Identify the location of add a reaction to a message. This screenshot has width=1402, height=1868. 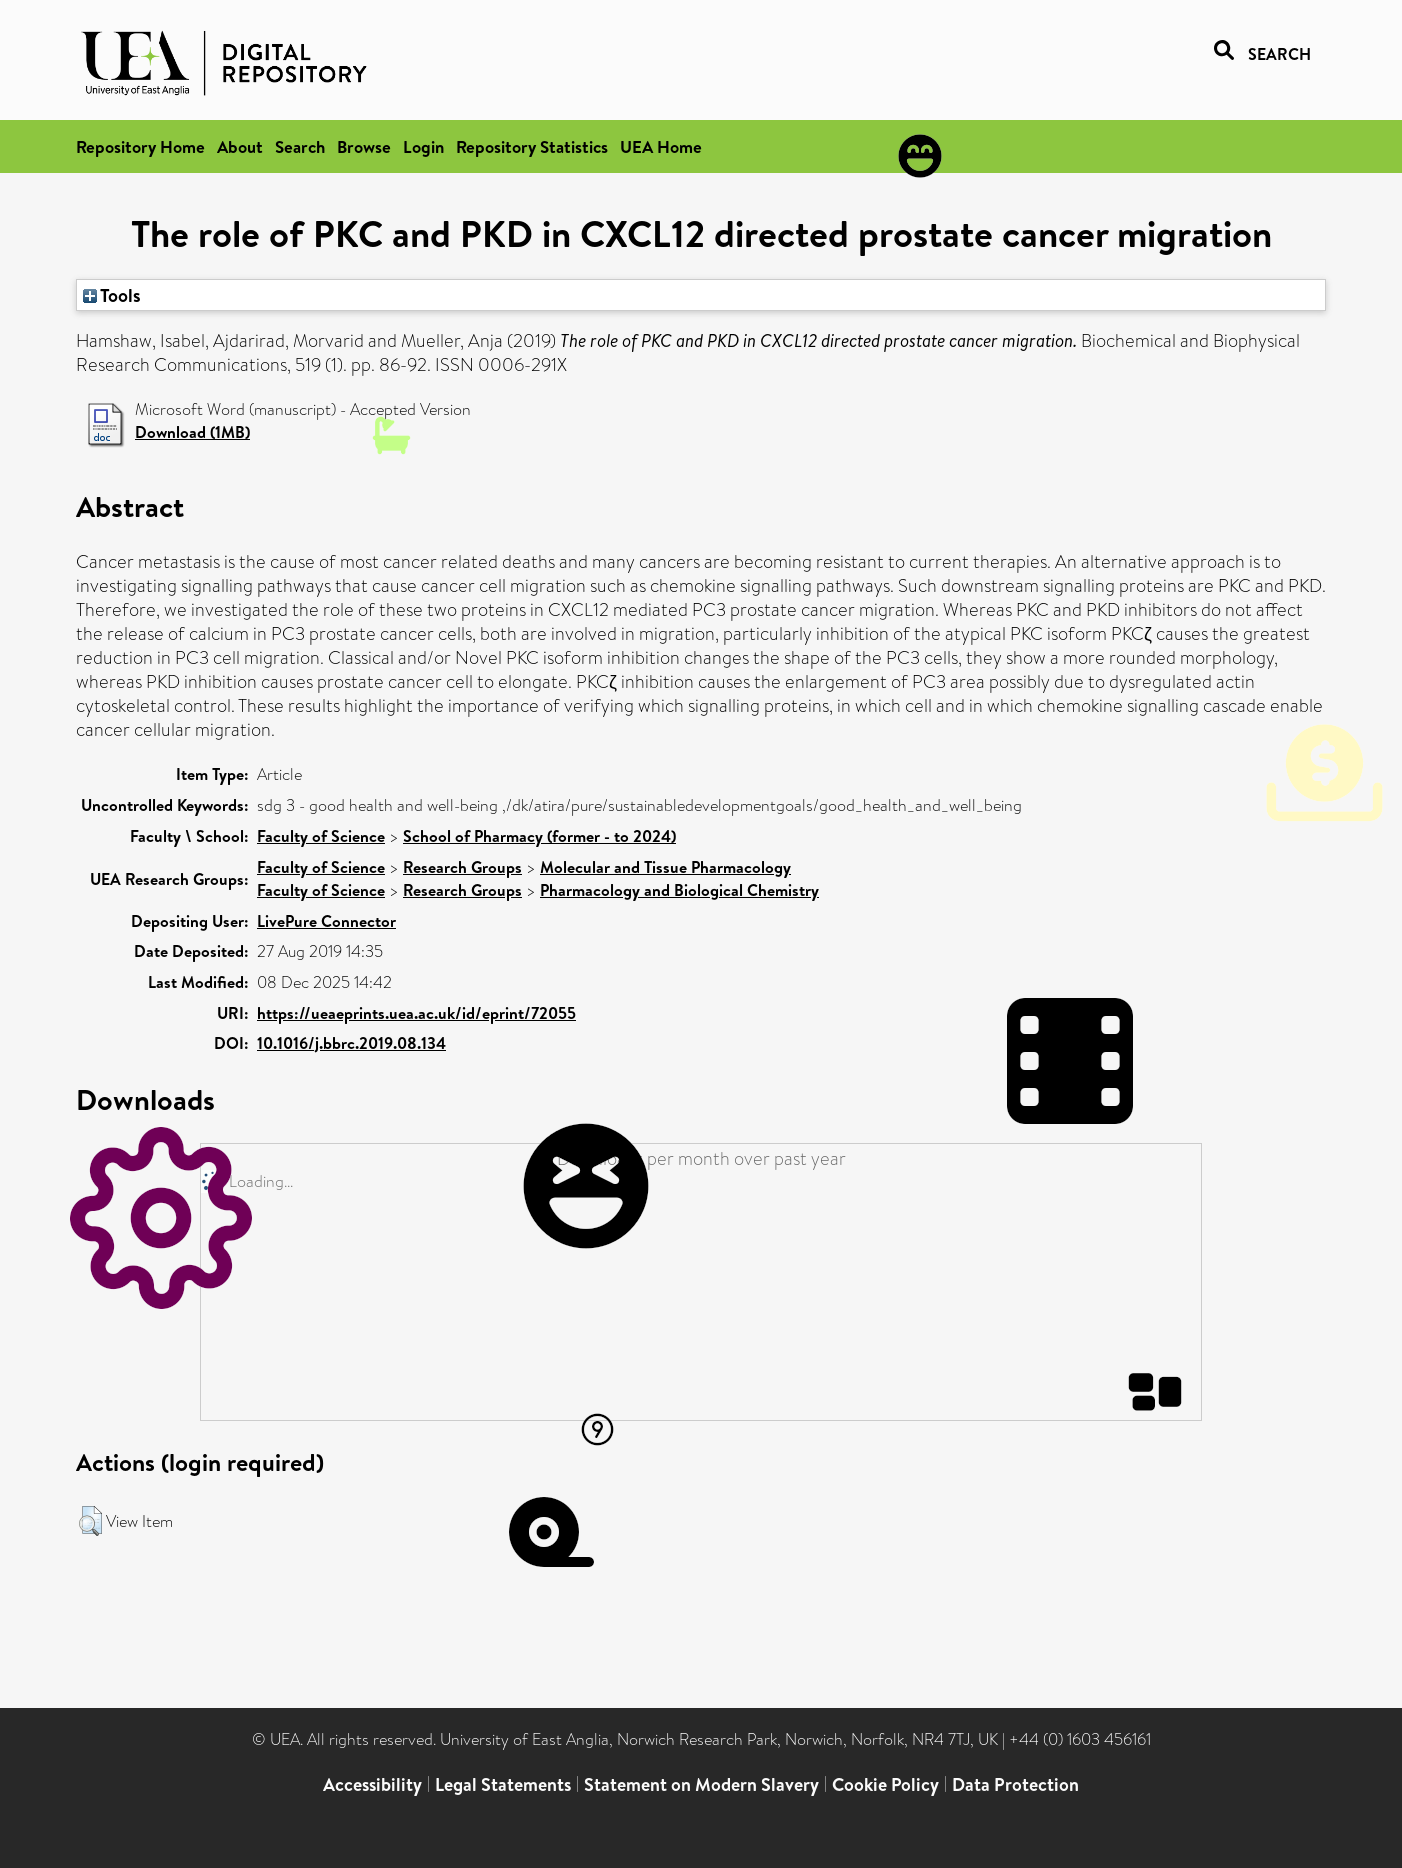
(920, 156).